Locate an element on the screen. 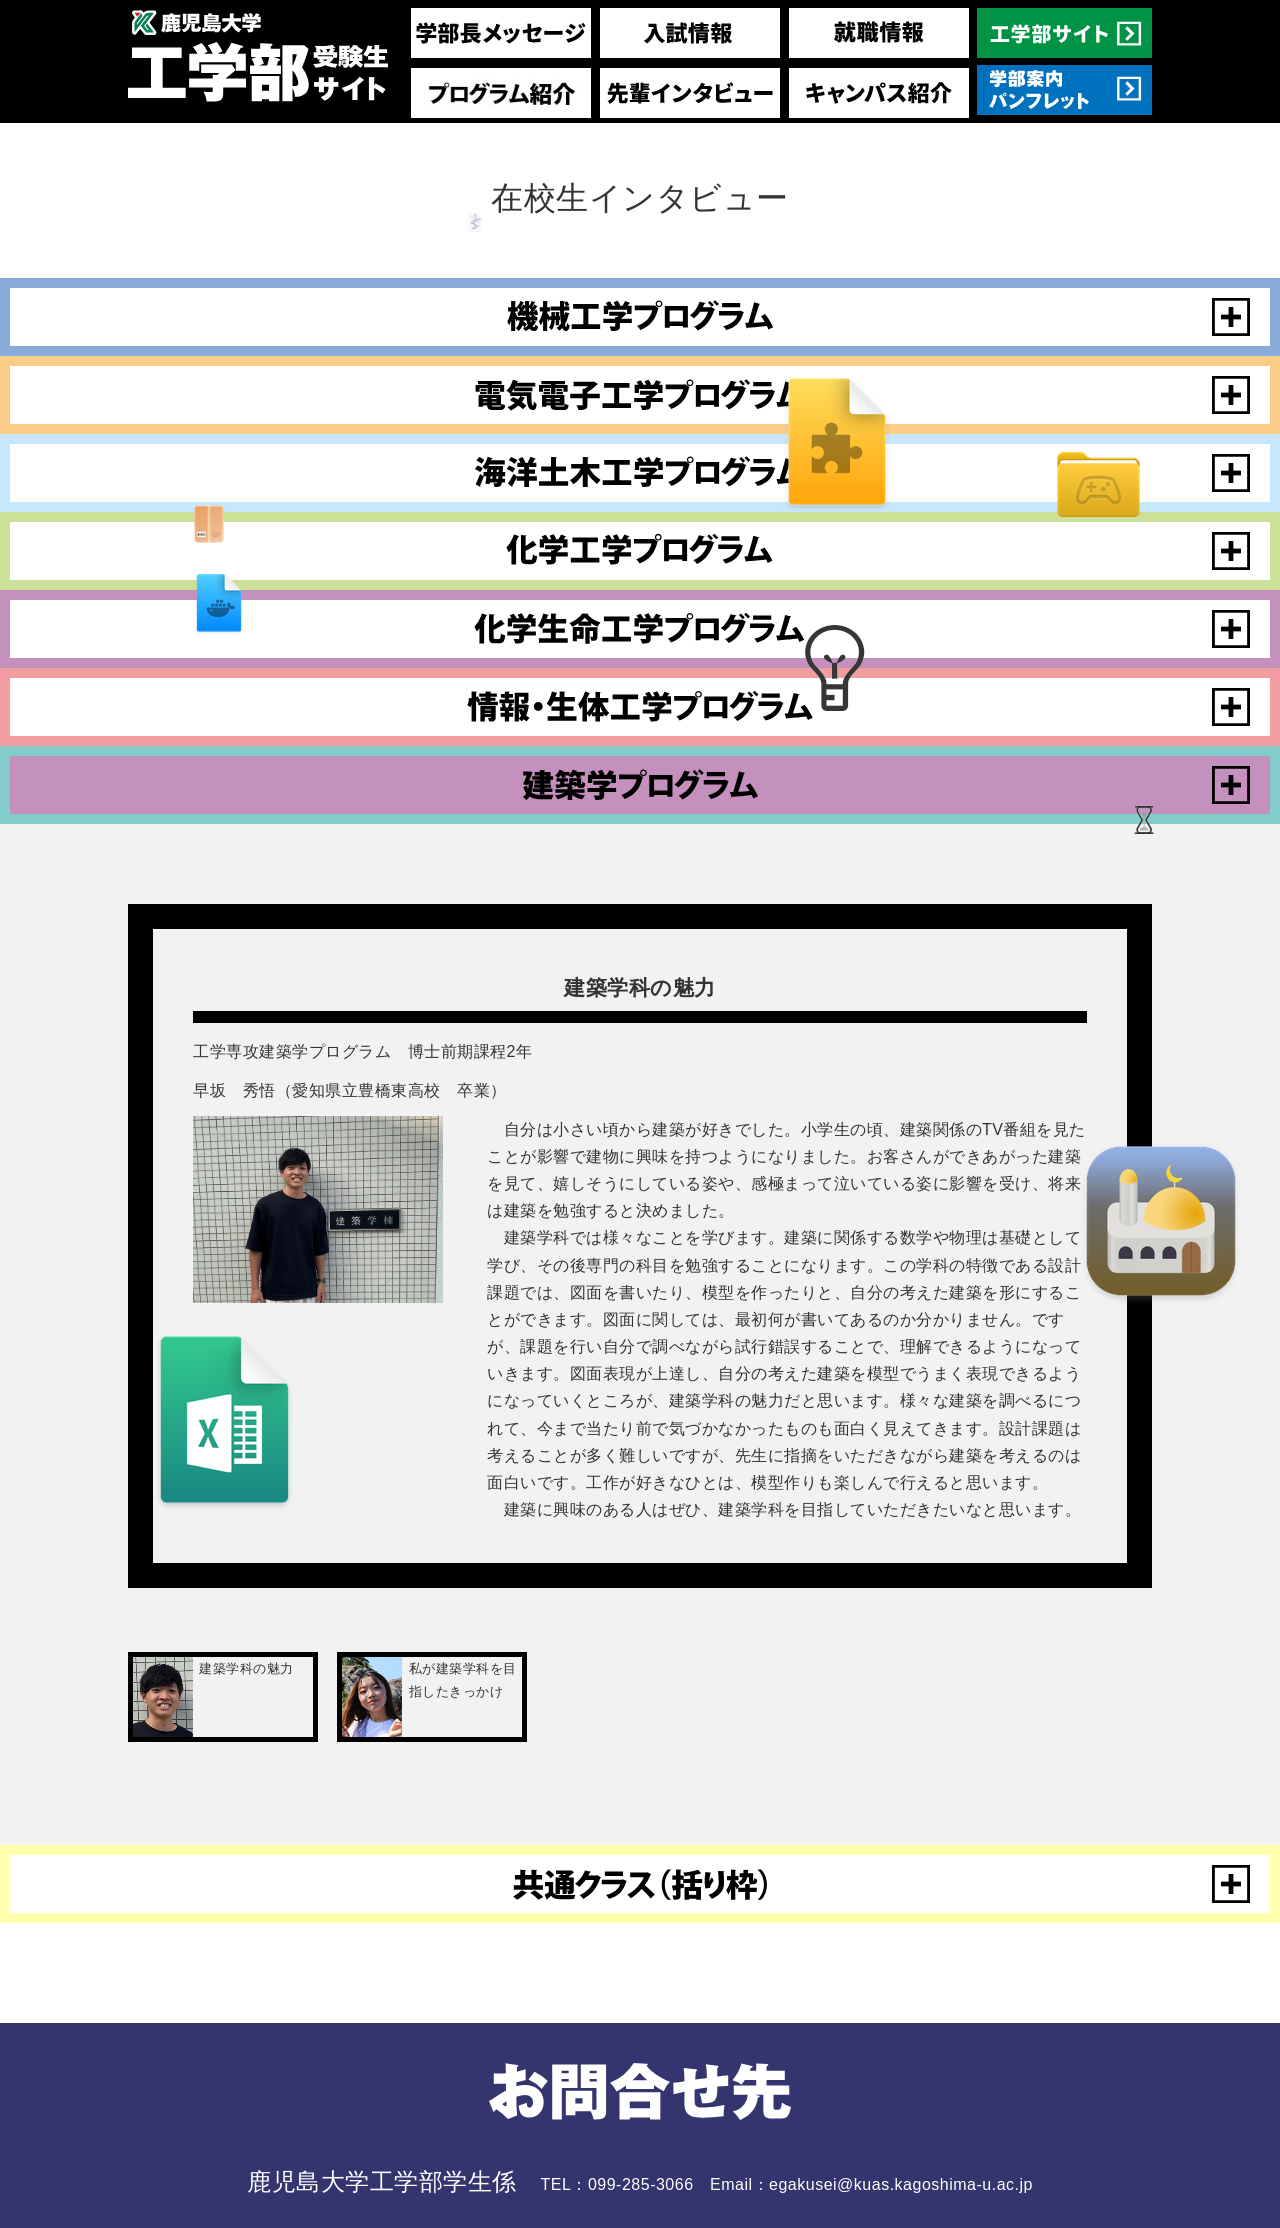 The height and width of the screenshot is (2228, 1280). open your games folder is located at coordinates (1098, 484).